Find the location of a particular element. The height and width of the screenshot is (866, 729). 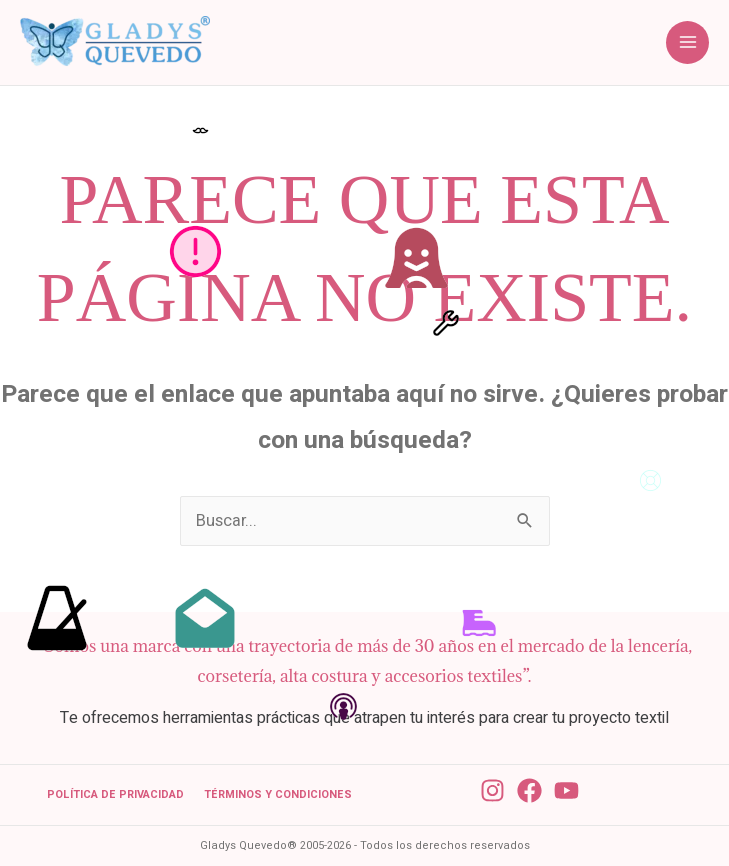

access settings or configuration options is located at coordinates (446, 323).